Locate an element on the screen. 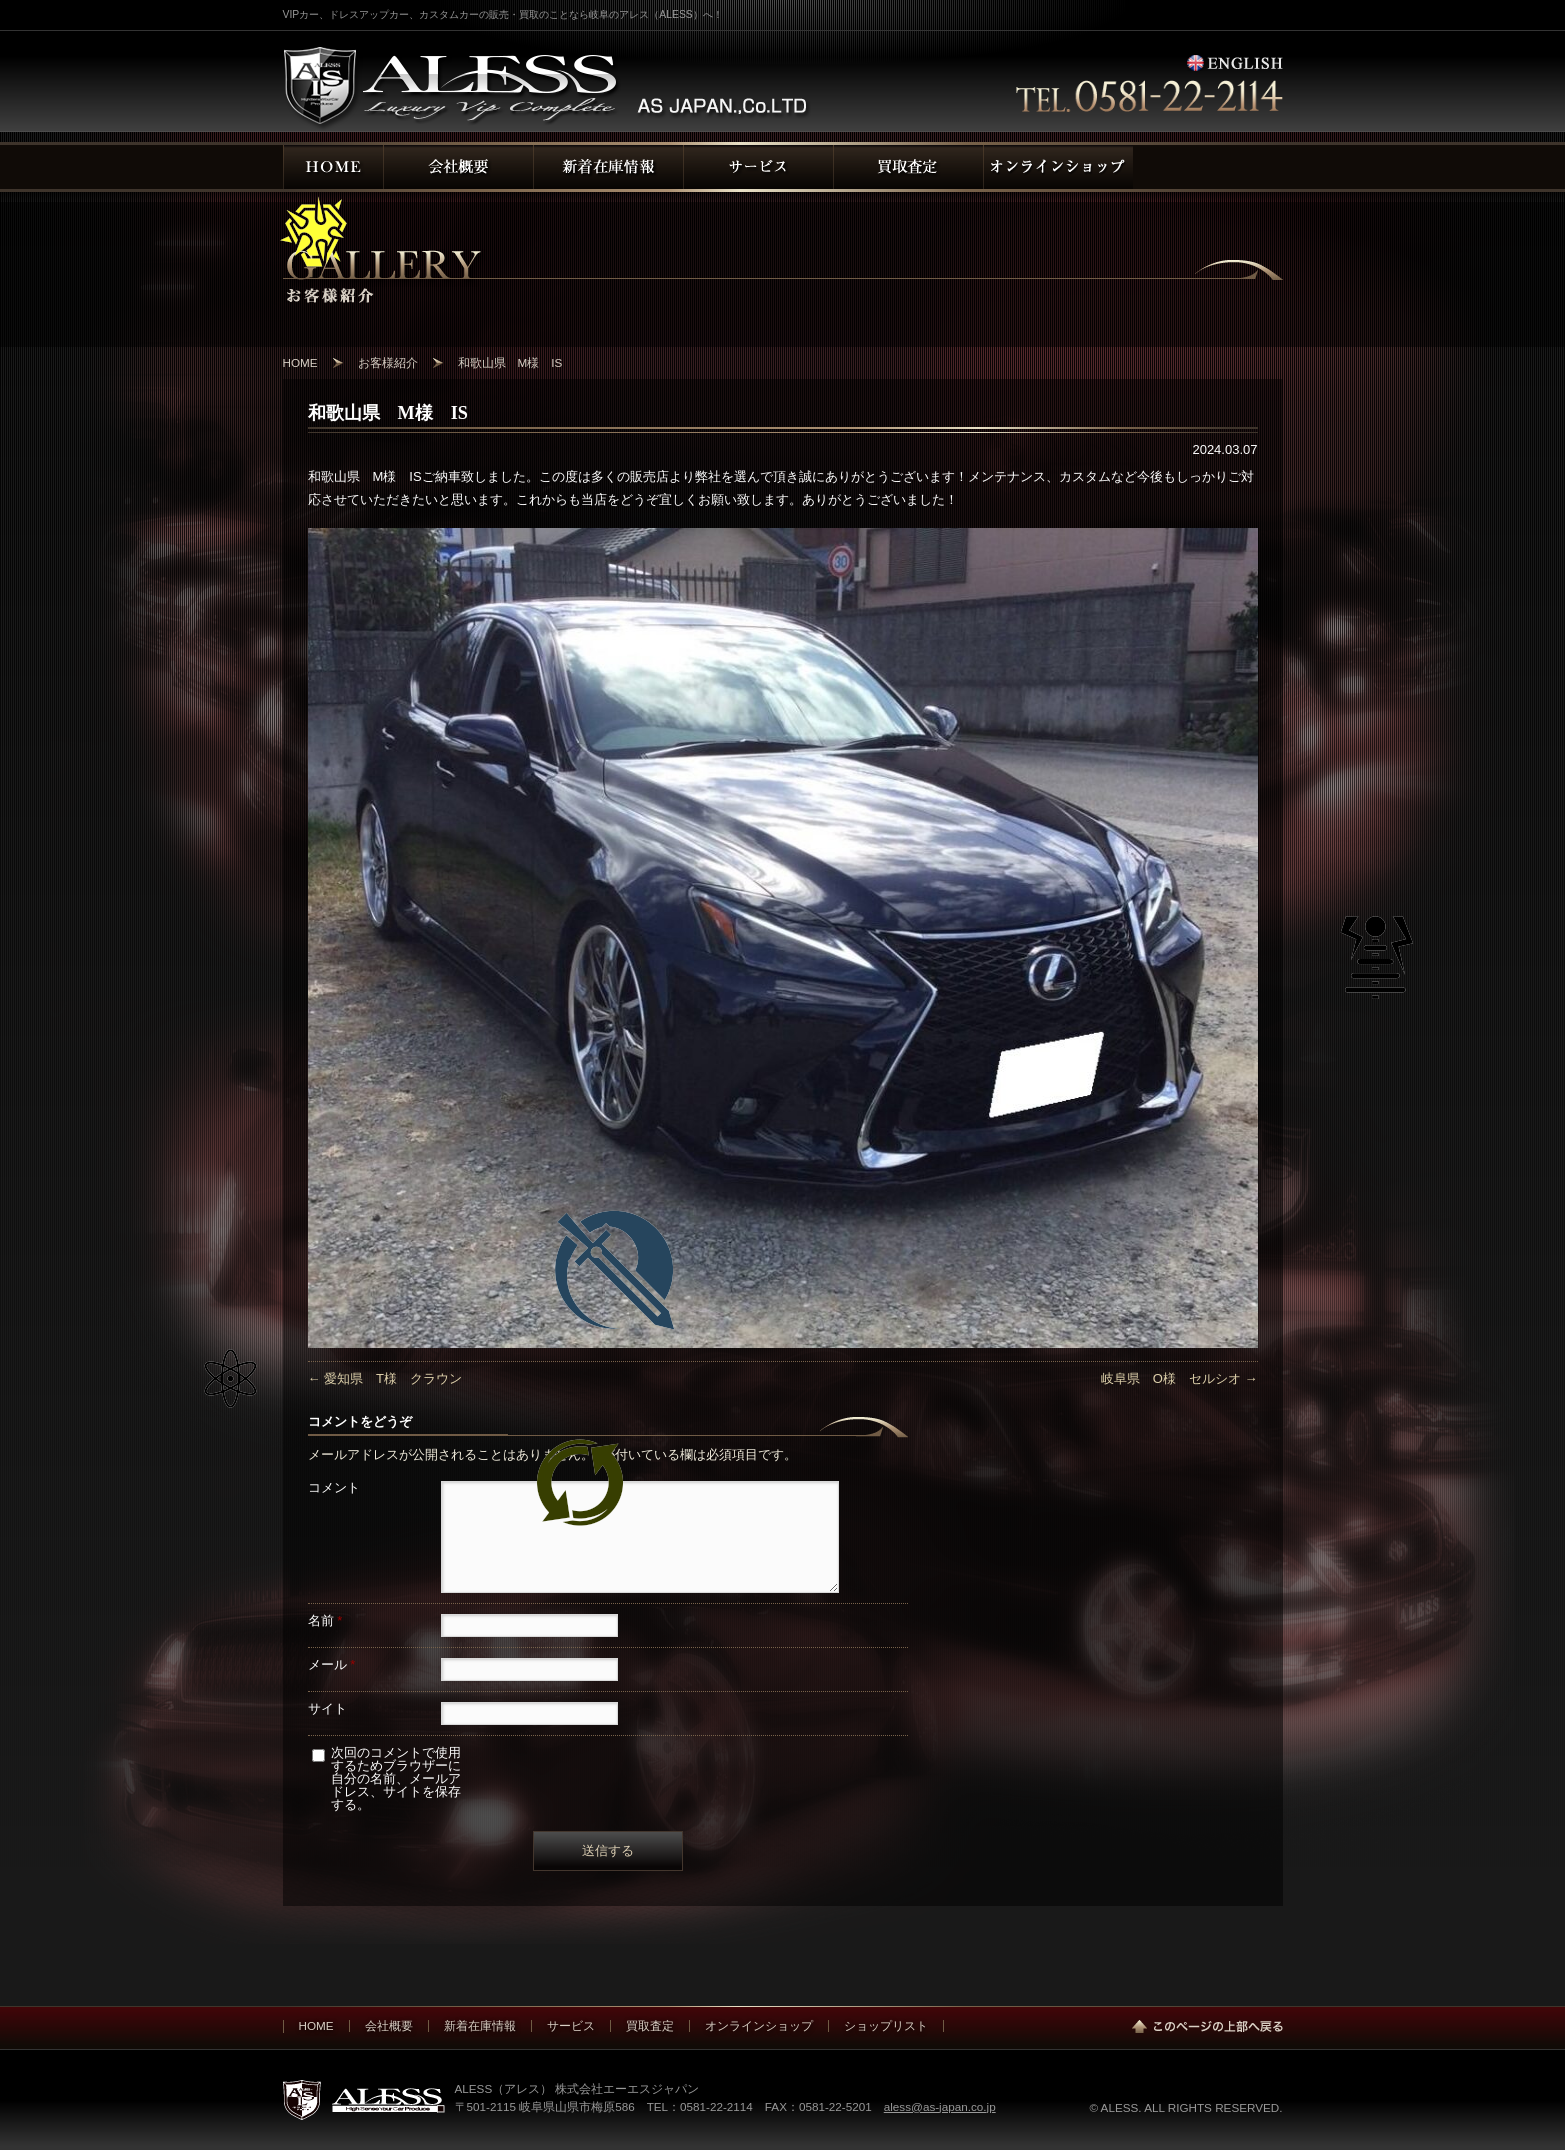  attack or combat action button is located at coordinates (614, 1270).